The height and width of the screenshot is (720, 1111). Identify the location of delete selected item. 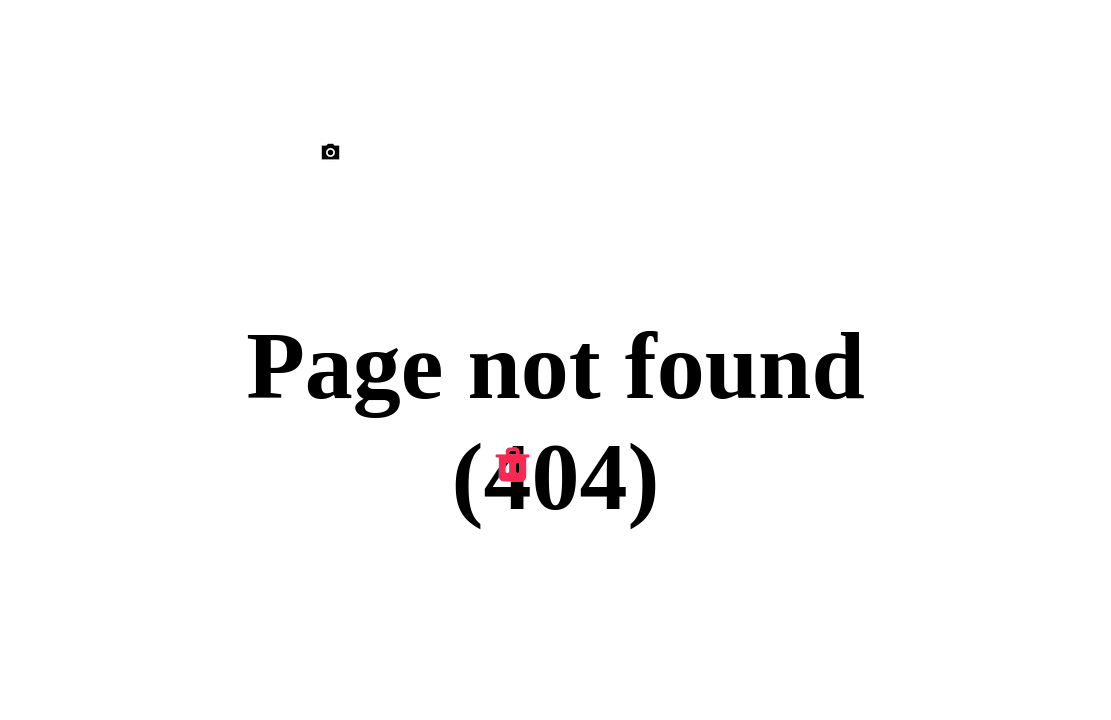
(512, 464).